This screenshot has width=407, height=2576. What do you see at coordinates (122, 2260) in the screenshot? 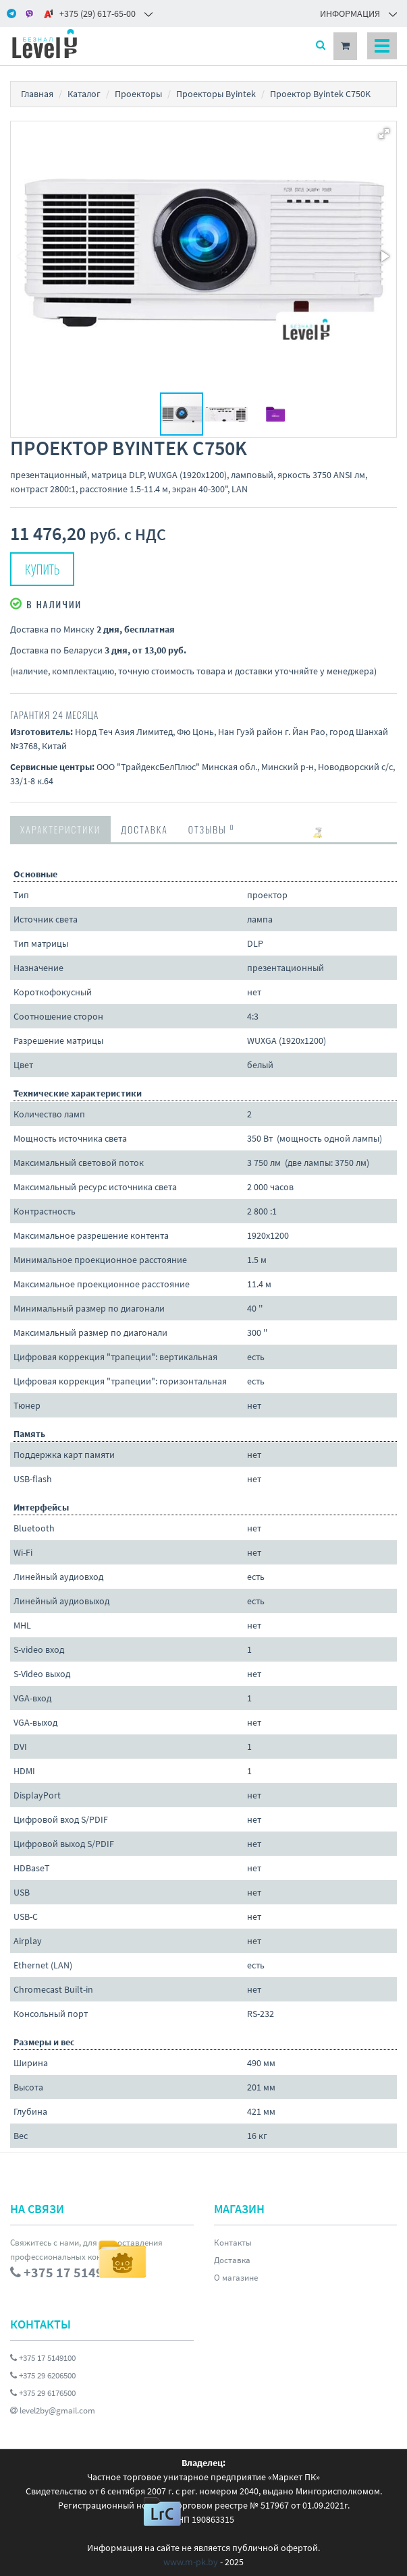
I see `open godot game engine project folder` at bounding box center [122, 2260].